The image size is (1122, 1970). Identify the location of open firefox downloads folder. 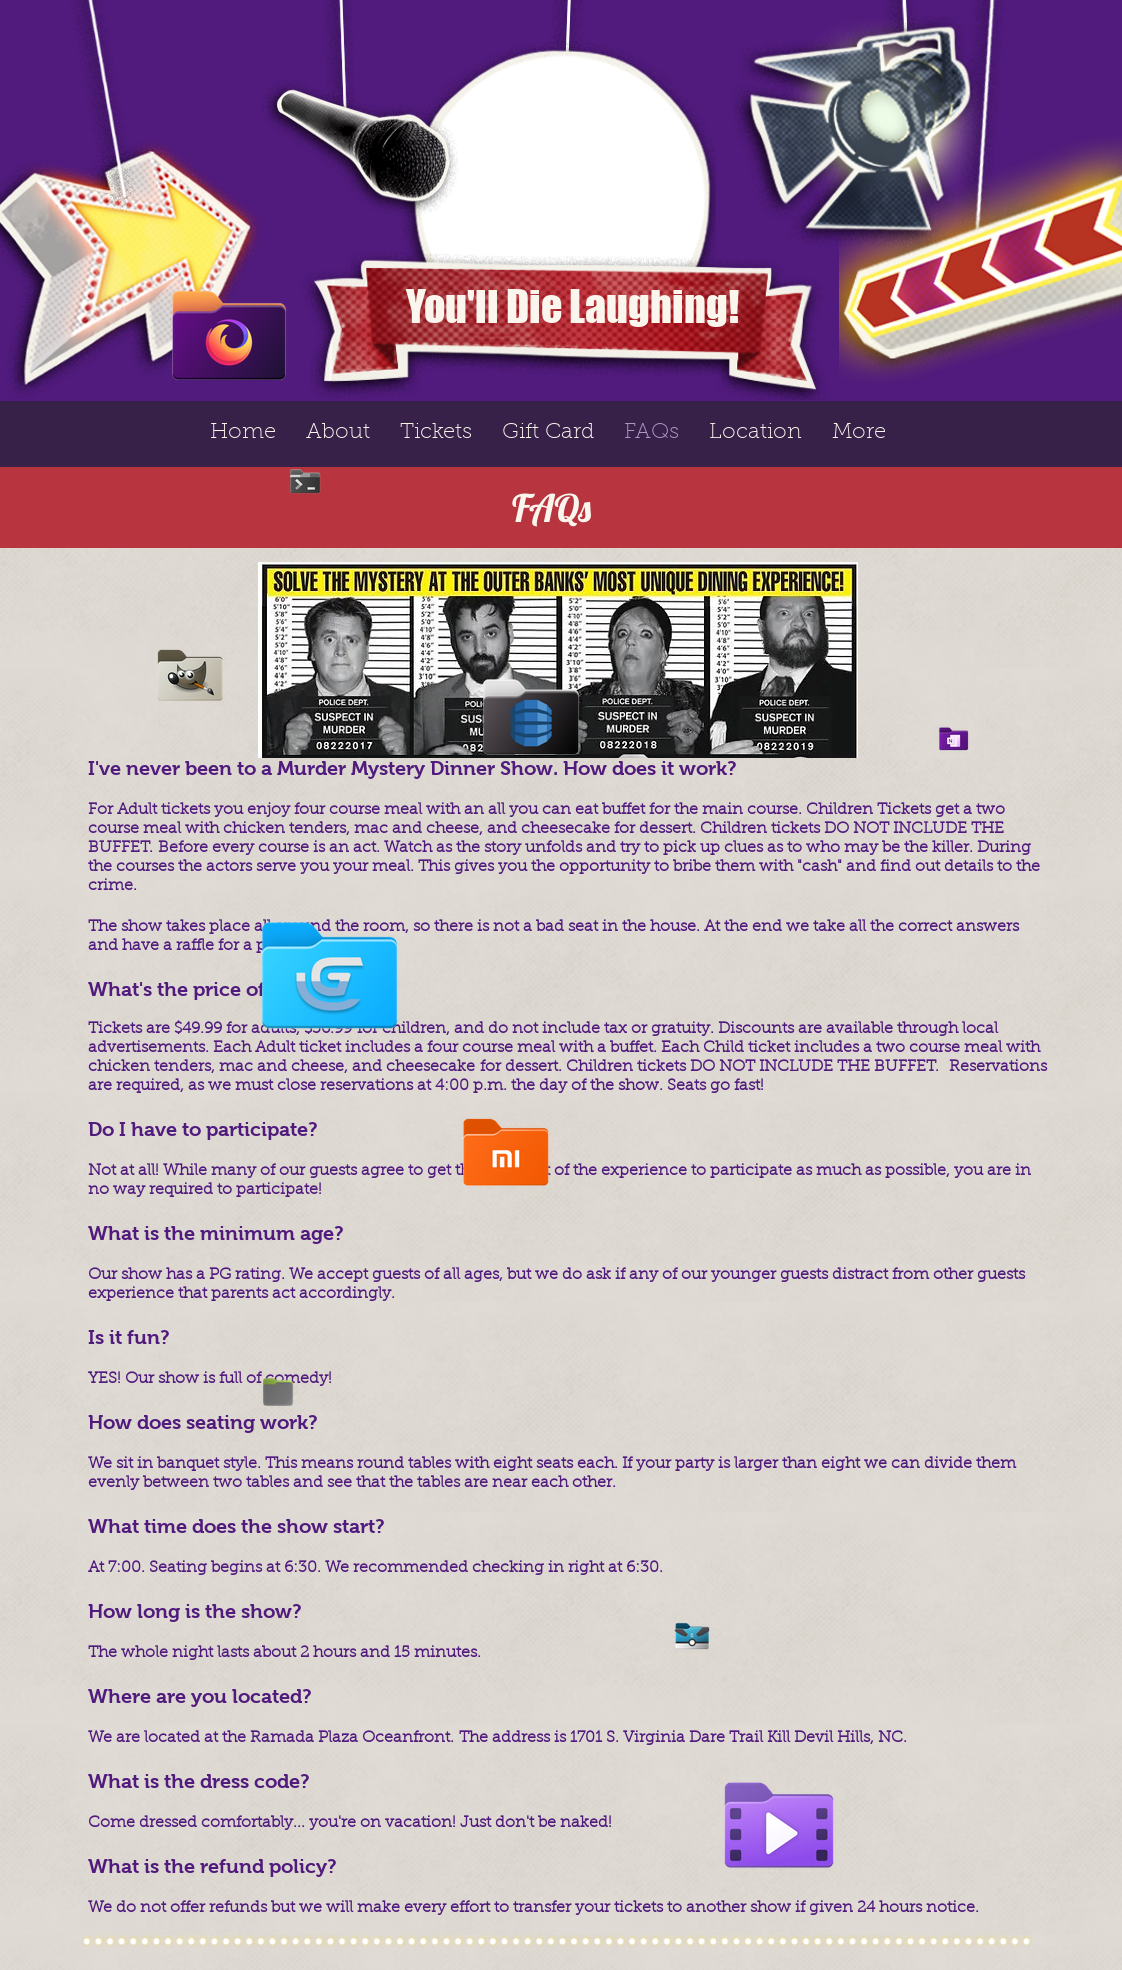
(228, 338).